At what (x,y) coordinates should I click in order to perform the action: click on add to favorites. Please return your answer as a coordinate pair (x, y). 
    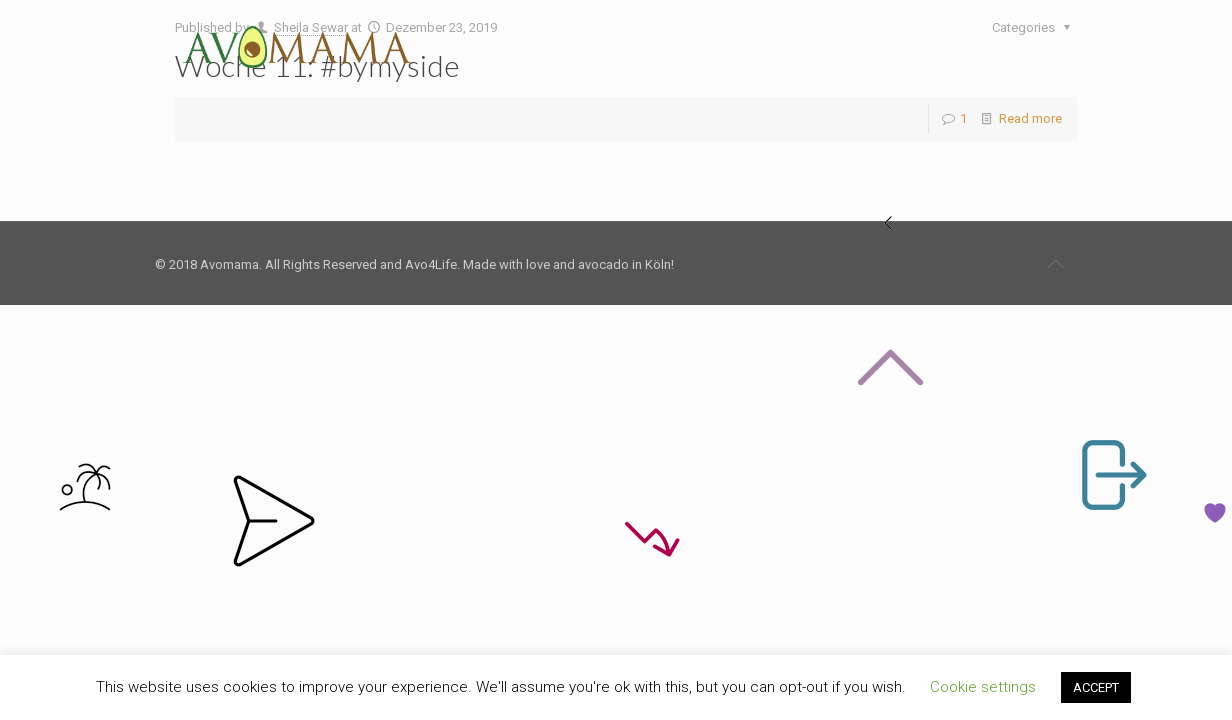
    Looking at the image, I should click on (1215, 513).